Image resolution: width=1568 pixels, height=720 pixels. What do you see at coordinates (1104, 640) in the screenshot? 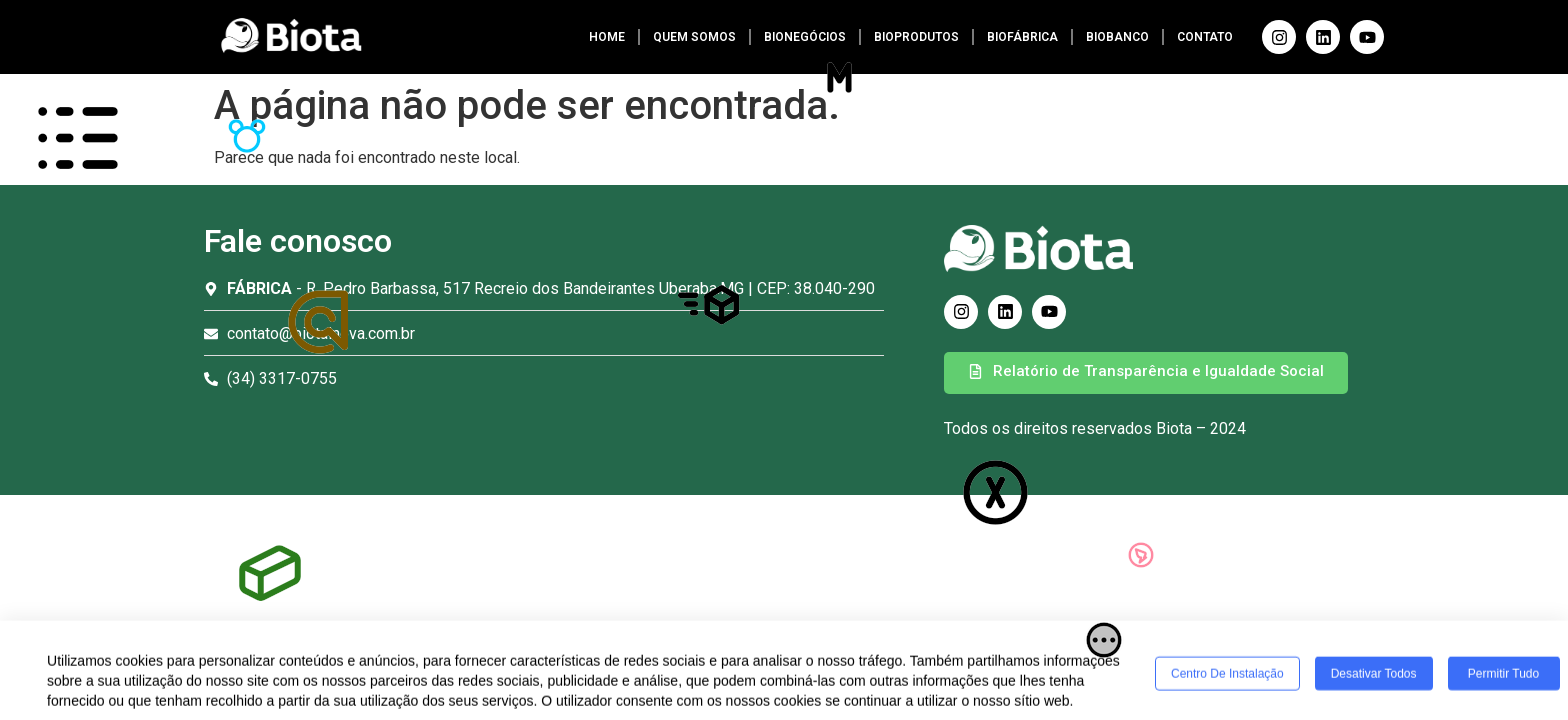
I see `view more options or actions` at bounding box center [1104, 640].